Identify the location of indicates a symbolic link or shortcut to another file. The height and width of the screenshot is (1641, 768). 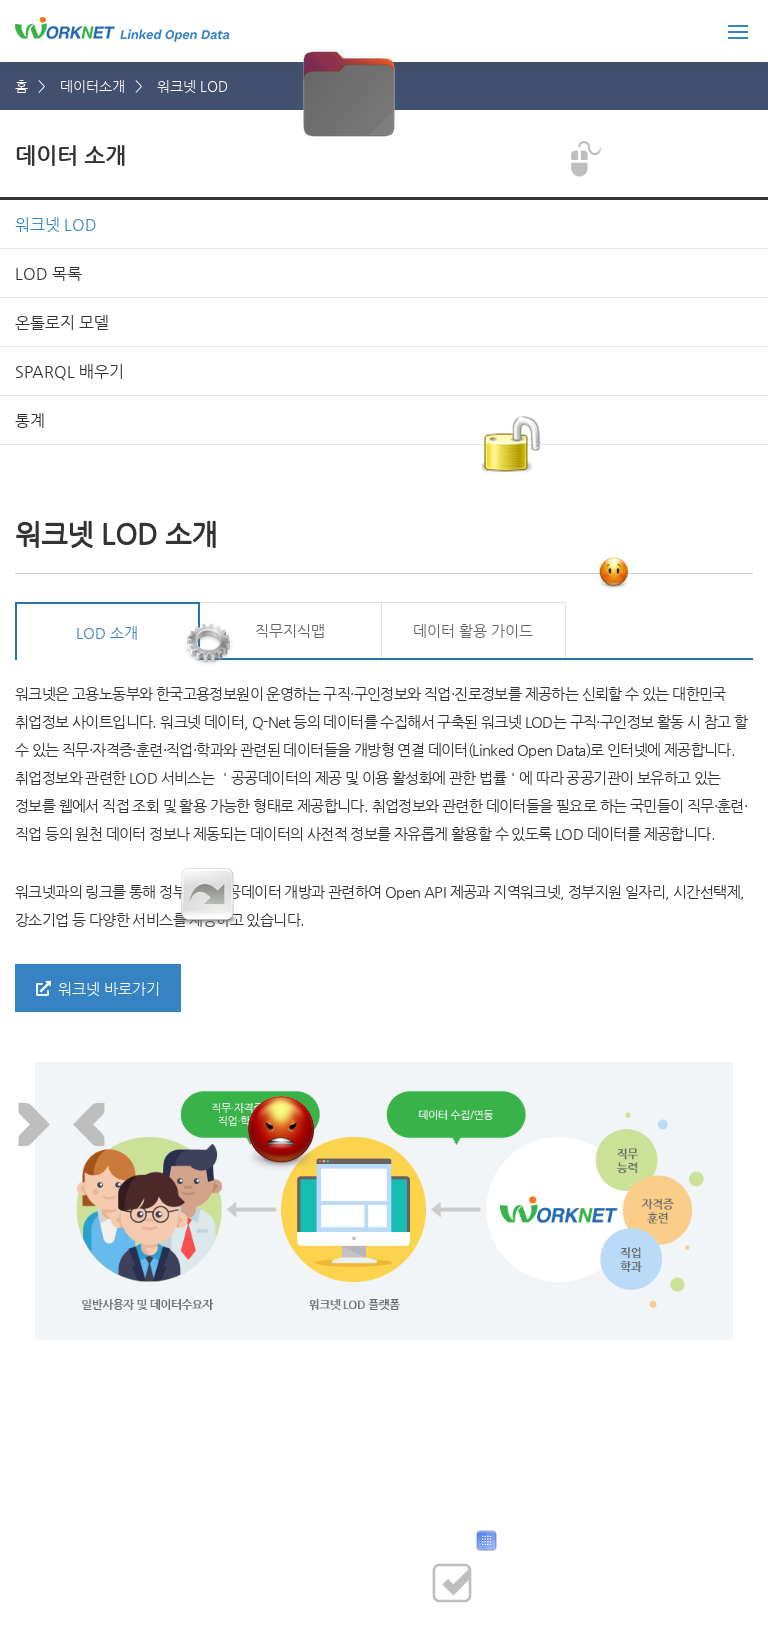
(208, 897).